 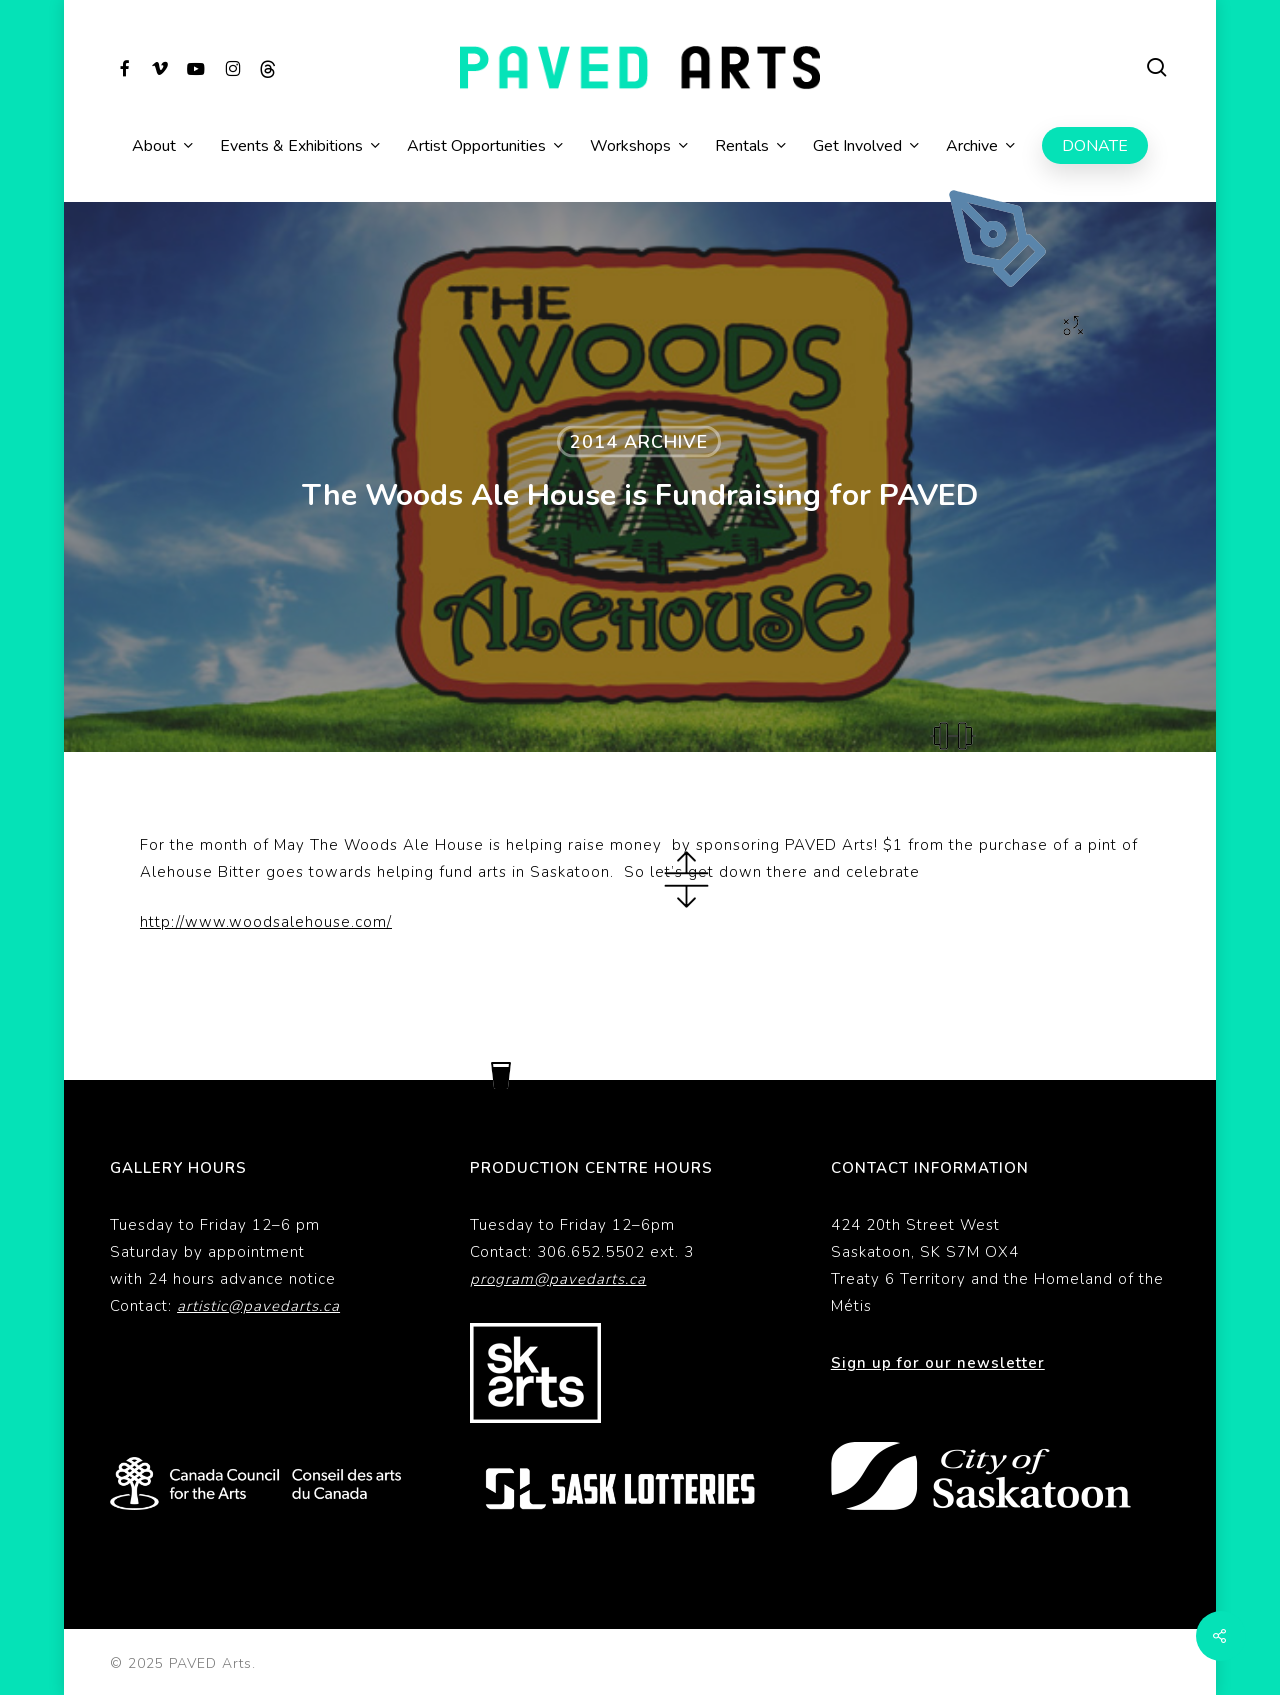 I want to click on view game plan or strategy, so click(x=1072, y=325).